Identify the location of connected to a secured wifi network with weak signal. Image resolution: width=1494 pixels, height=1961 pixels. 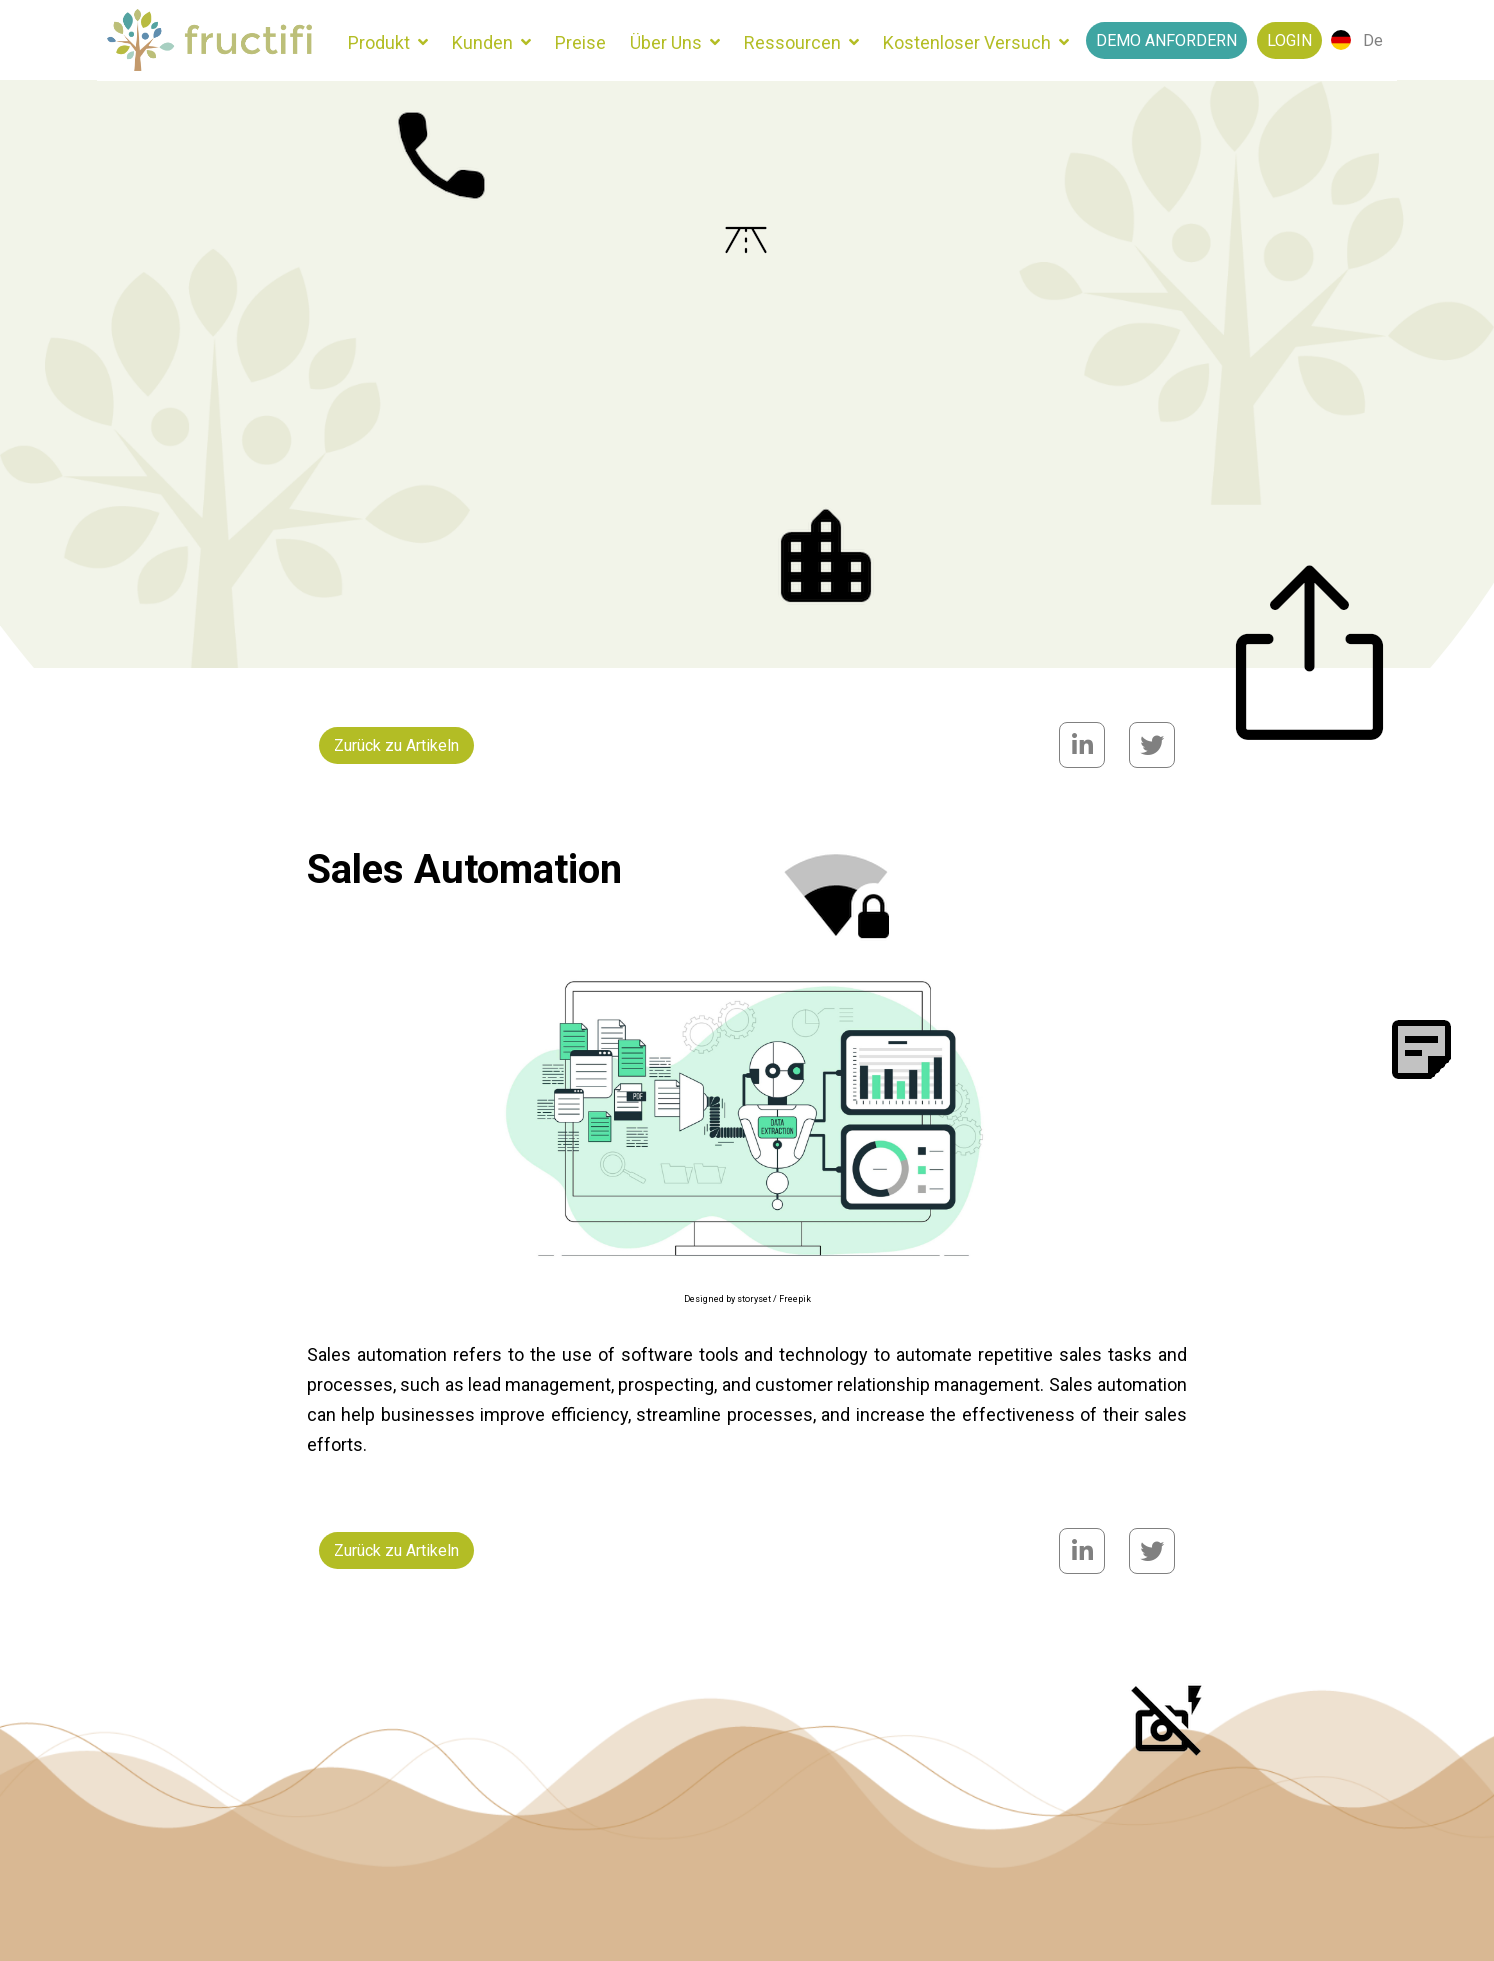
(836, 894).